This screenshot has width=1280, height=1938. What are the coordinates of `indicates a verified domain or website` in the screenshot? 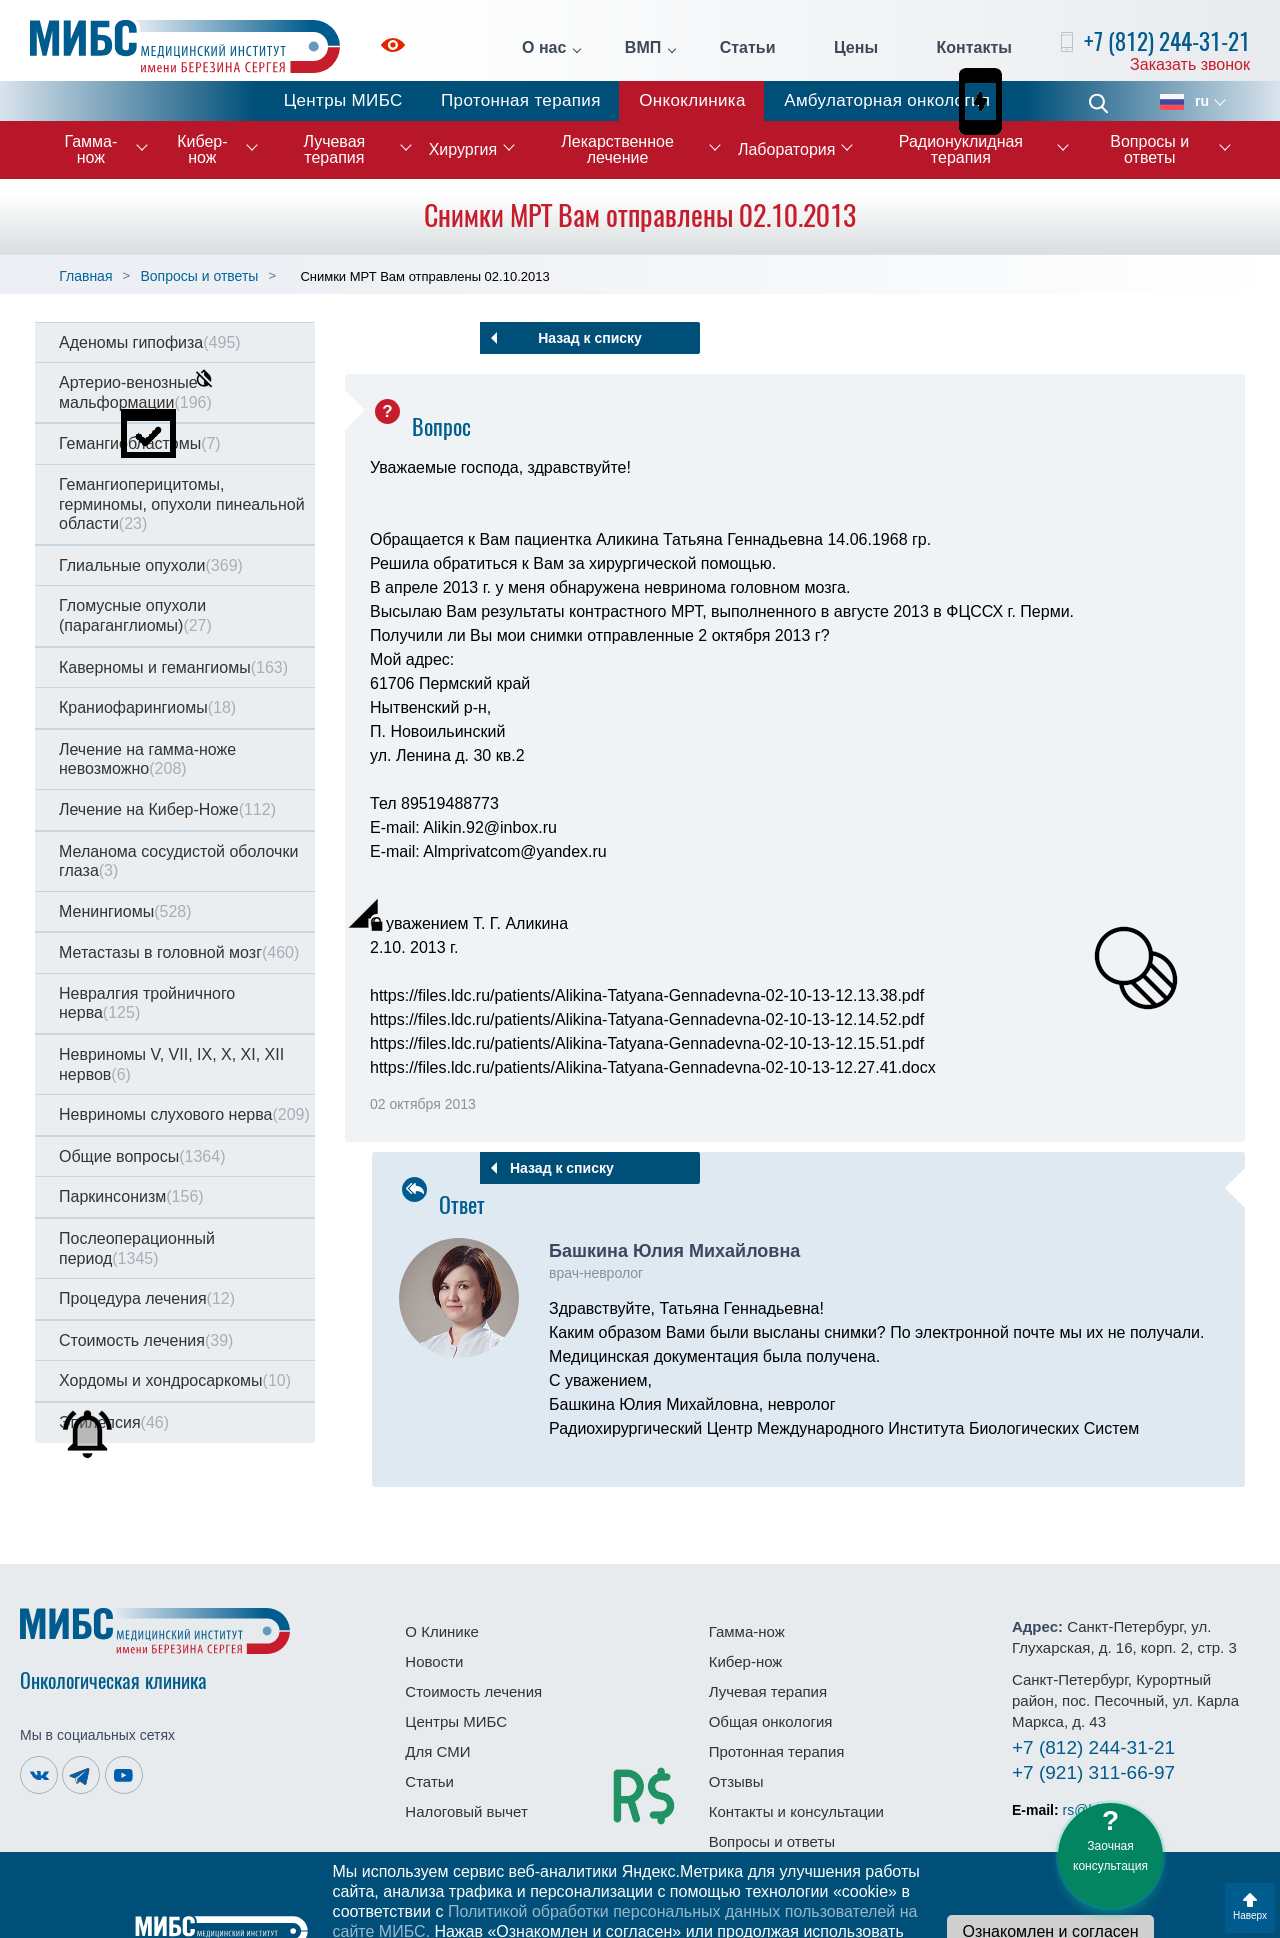 It's located at (148, 433).